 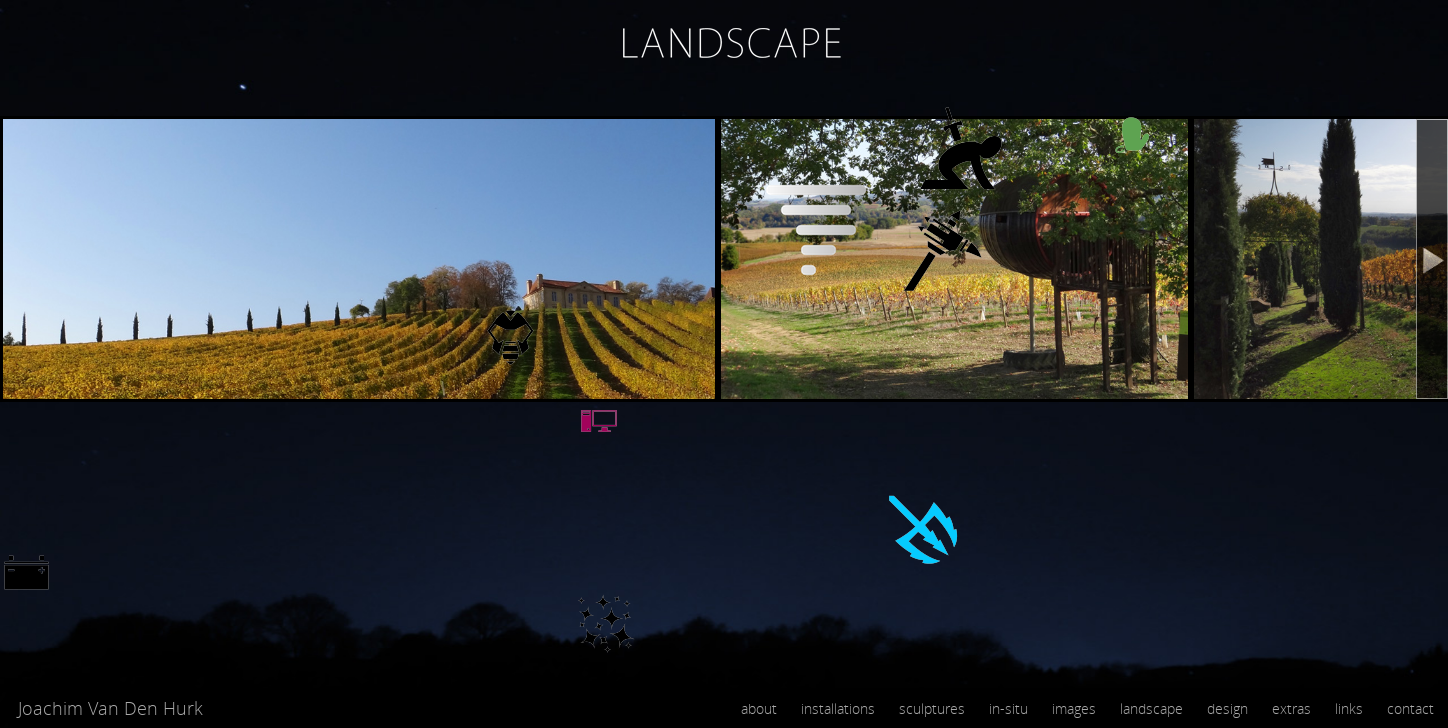 I want to click on access cooking or recipe features, so click(x=1133, y=135).